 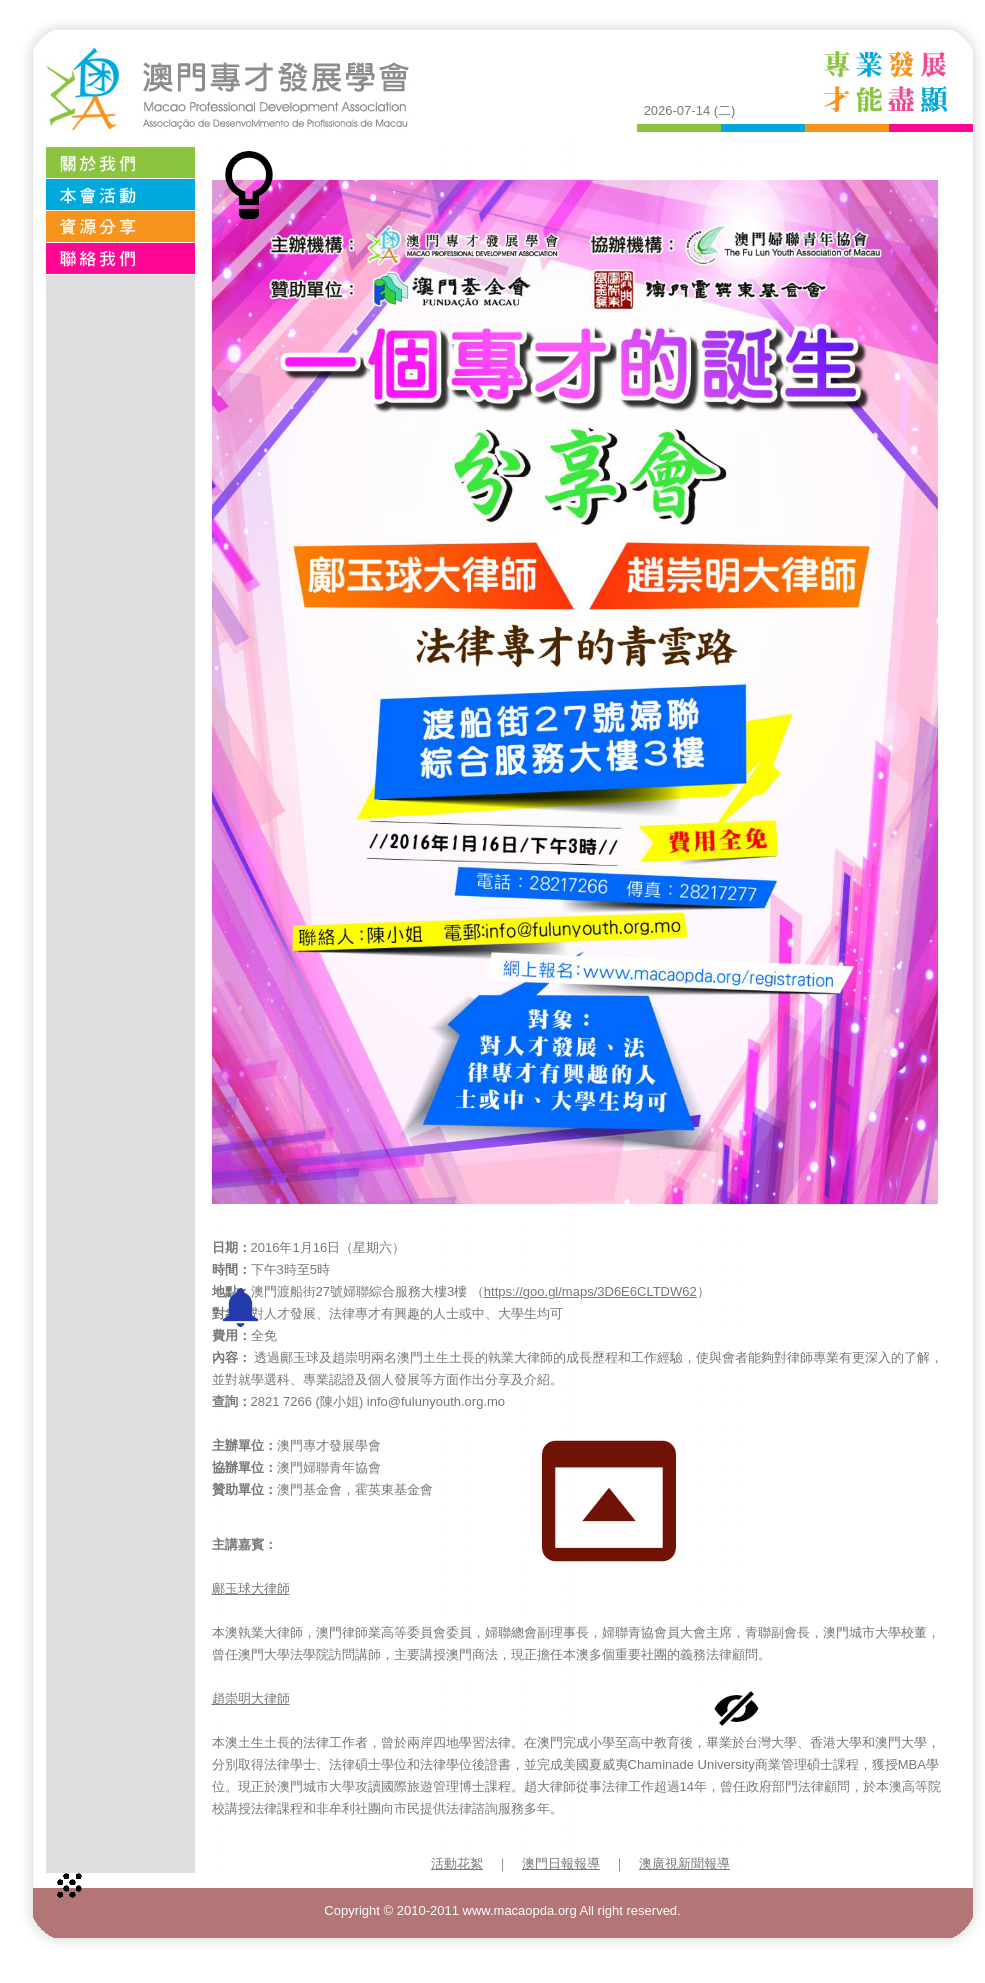 What do you see at coordinates (736, 1708) in the screenshot?
I see `hide password or sensitive content` at bounding box center [736, 1708].